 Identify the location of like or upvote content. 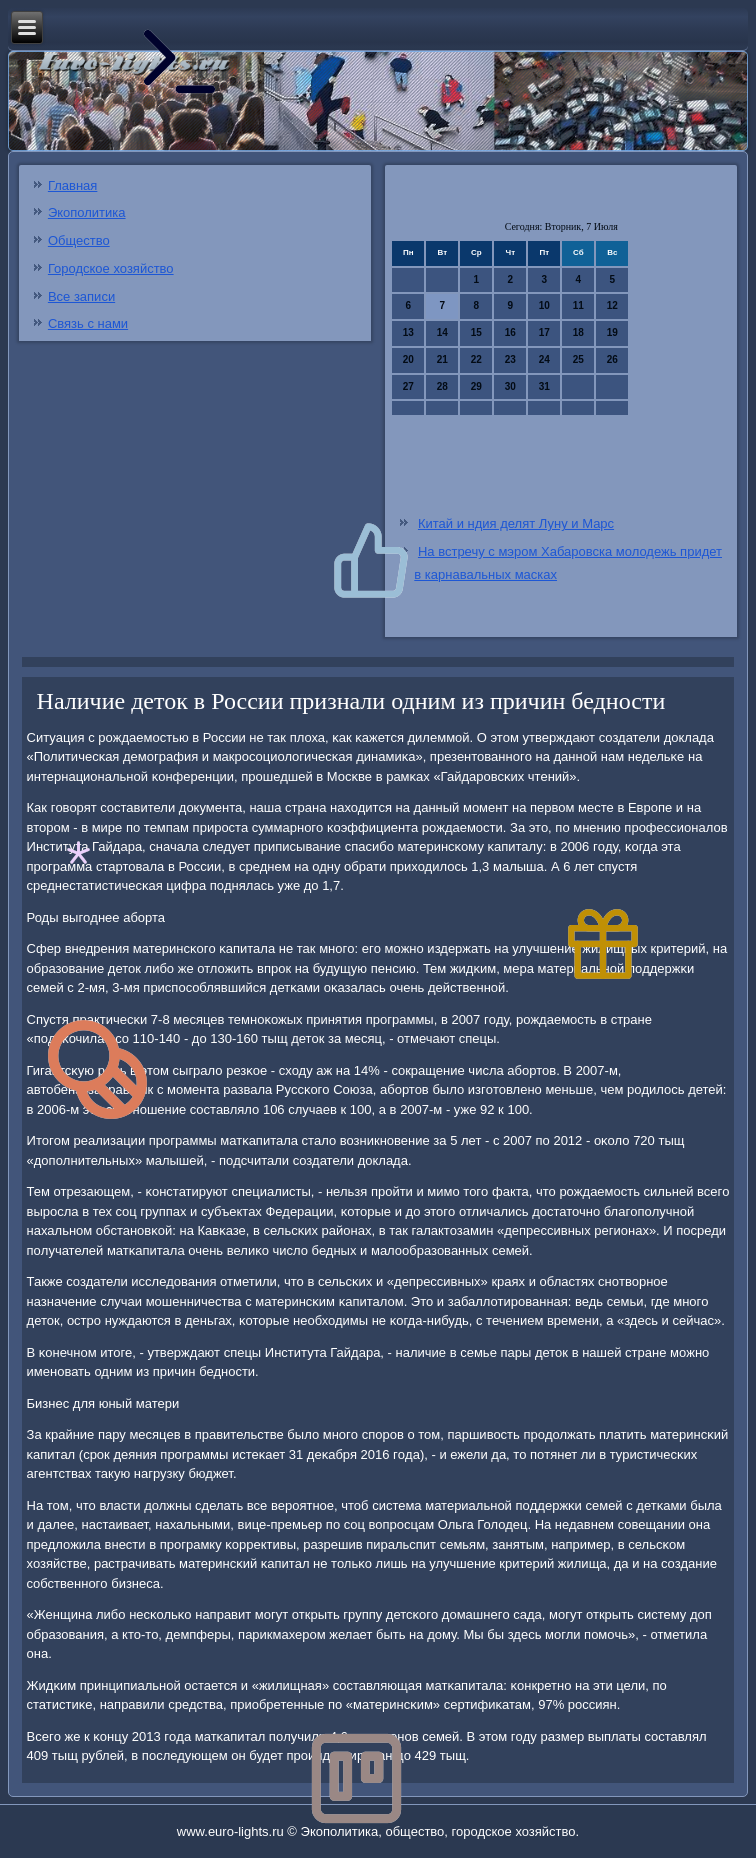
(371, 560).